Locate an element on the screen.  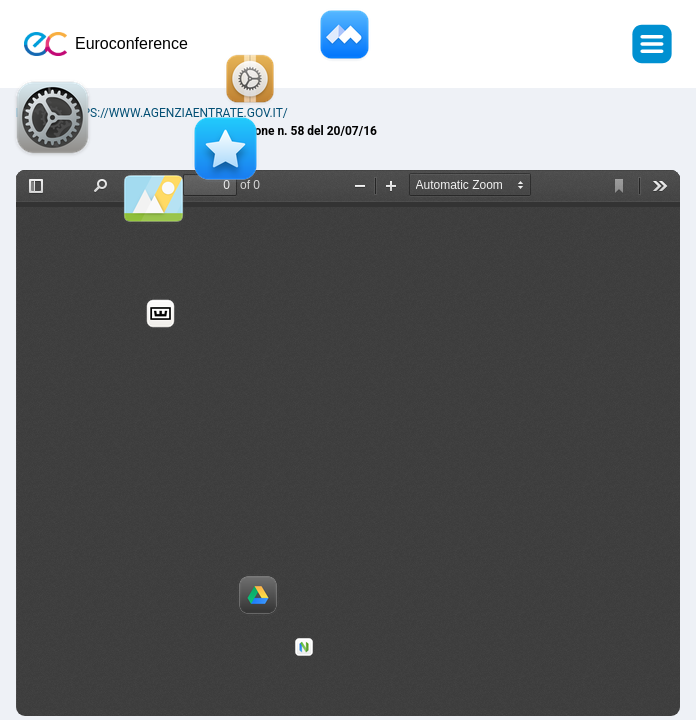
open wootility keyboard configuration app is located at coordinates (160, 313).